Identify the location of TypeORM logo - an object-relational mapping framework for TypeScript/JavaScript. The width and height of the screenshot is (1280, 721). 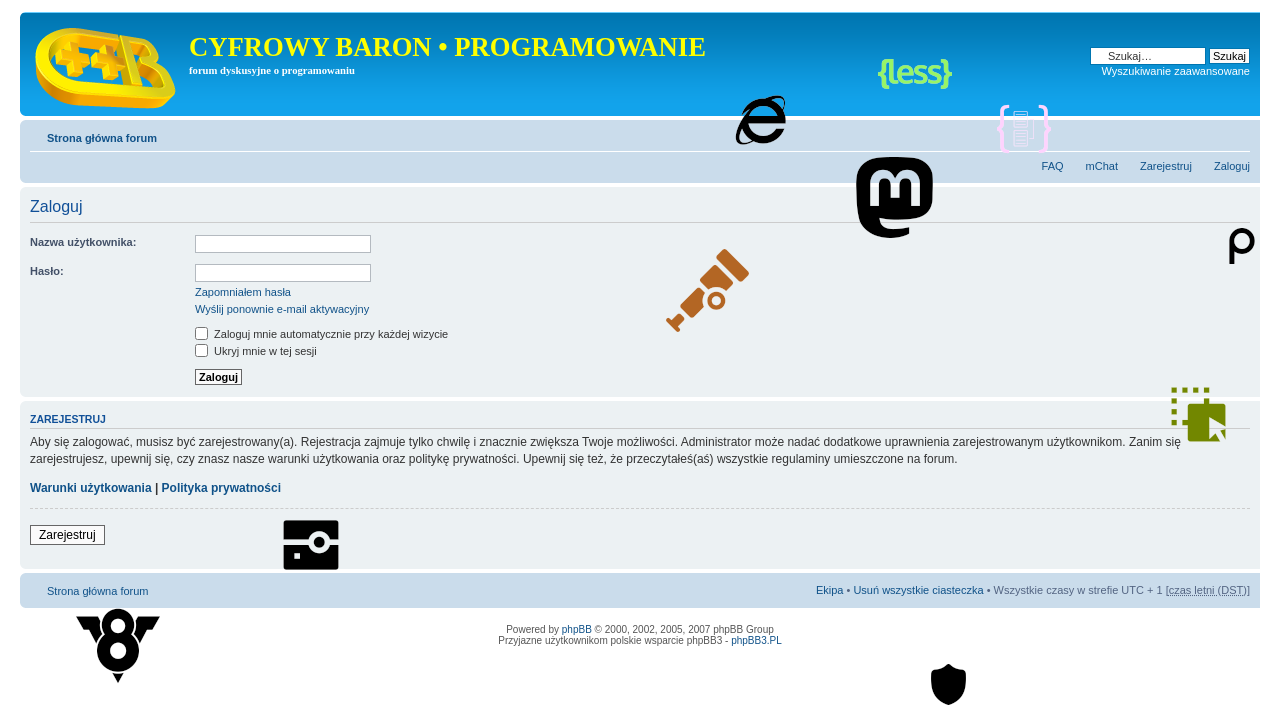
(1024, 129).